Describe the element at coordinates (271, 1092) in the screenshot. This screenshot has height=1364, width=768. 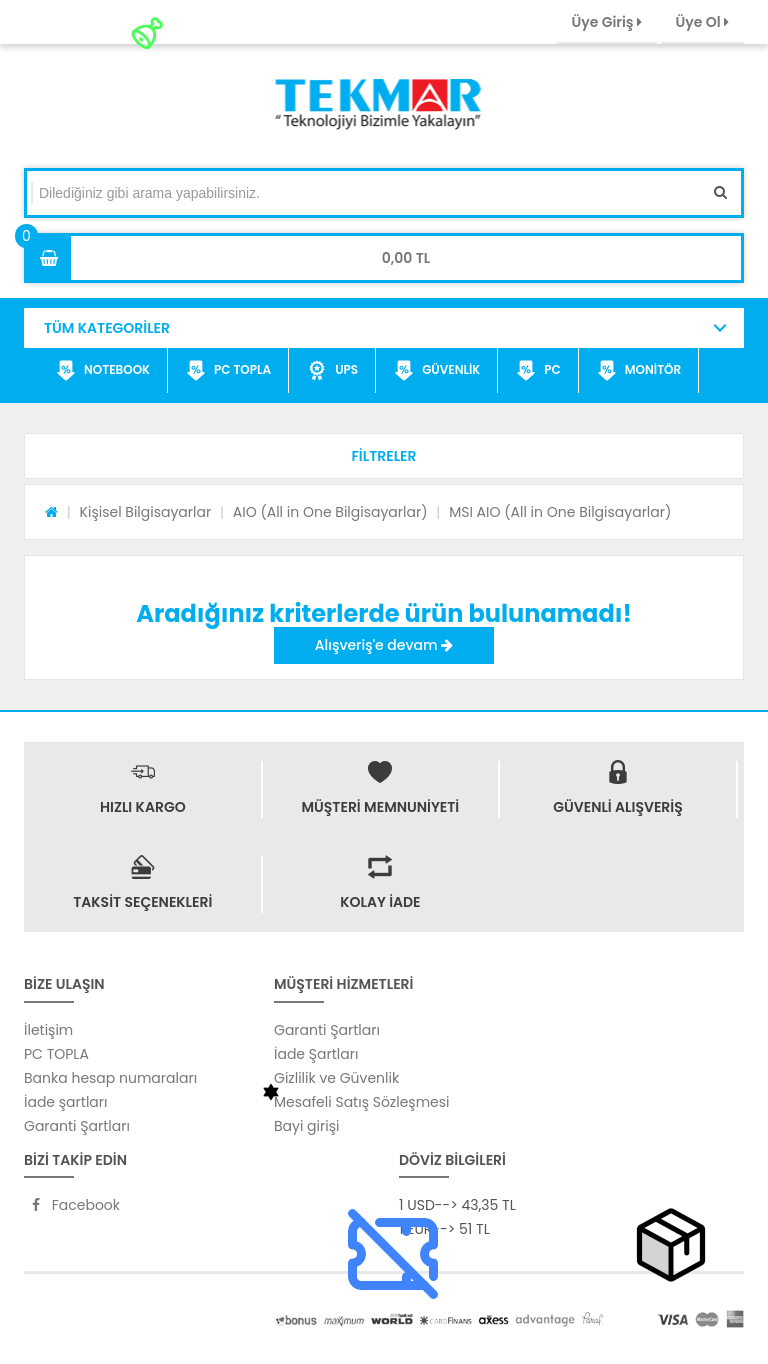
I see `indicates jewish or hebrew content` at that location.